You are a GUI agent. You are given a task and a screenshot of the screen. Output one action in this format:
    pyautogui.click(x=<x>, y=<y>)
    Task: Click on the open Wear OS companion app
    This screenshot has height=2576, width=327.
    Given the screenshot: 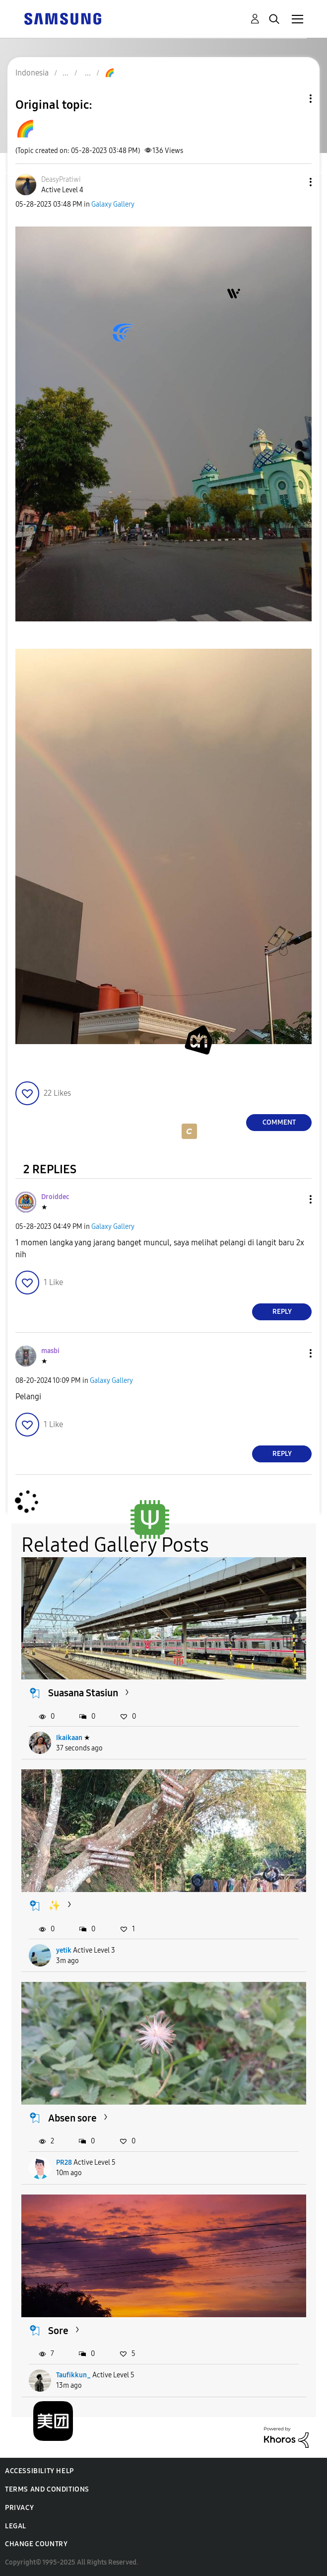 What is the action you would take?
    pyautogui.click(x=234, y=294)
    